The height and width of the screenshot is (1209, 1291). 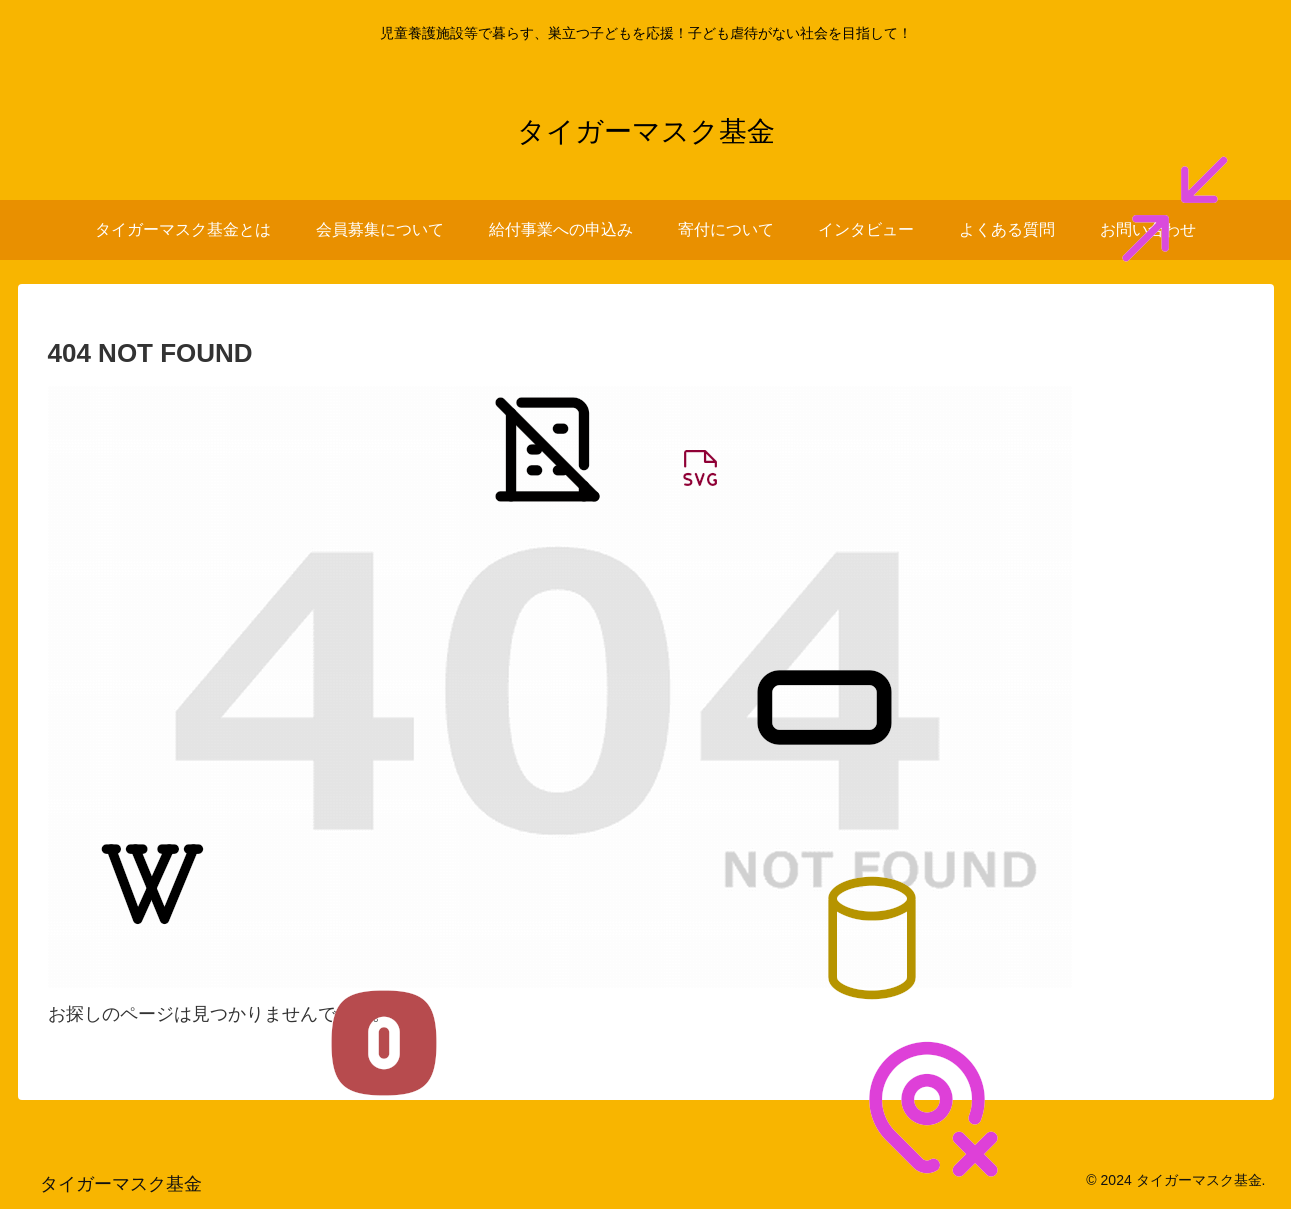 What do you see at coordinates (547, 449) in the screenshot?
I see `building or location unavailable` at bounding box center [547, 449].